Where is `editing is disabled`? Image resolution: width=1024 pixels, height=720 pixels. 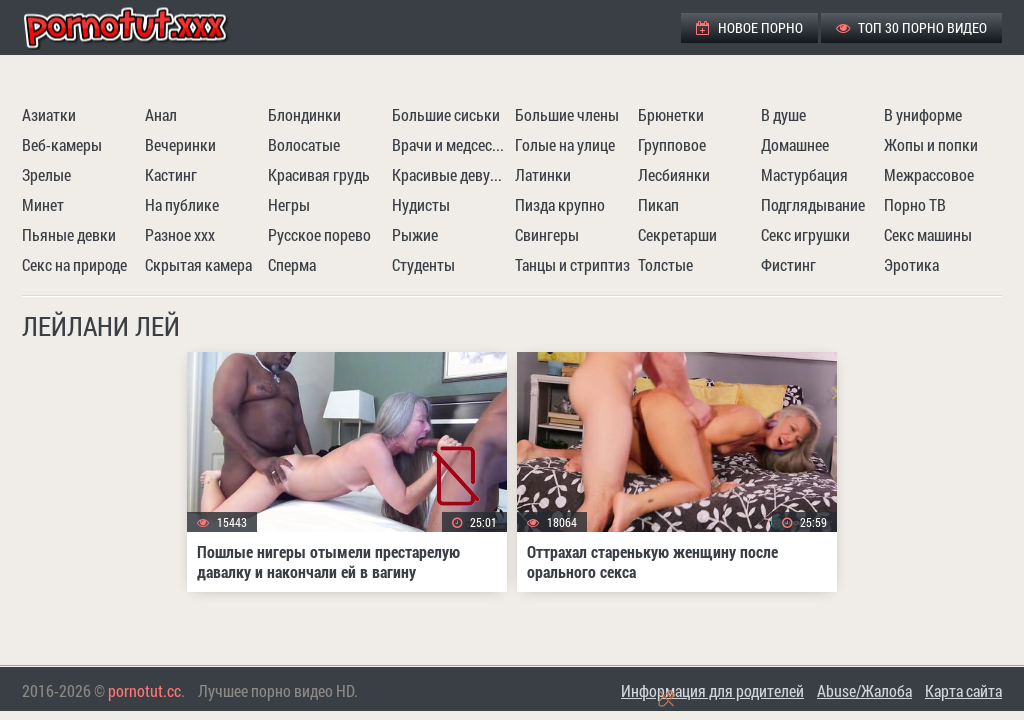 editing is disabled is located at coordinates (666, 698).